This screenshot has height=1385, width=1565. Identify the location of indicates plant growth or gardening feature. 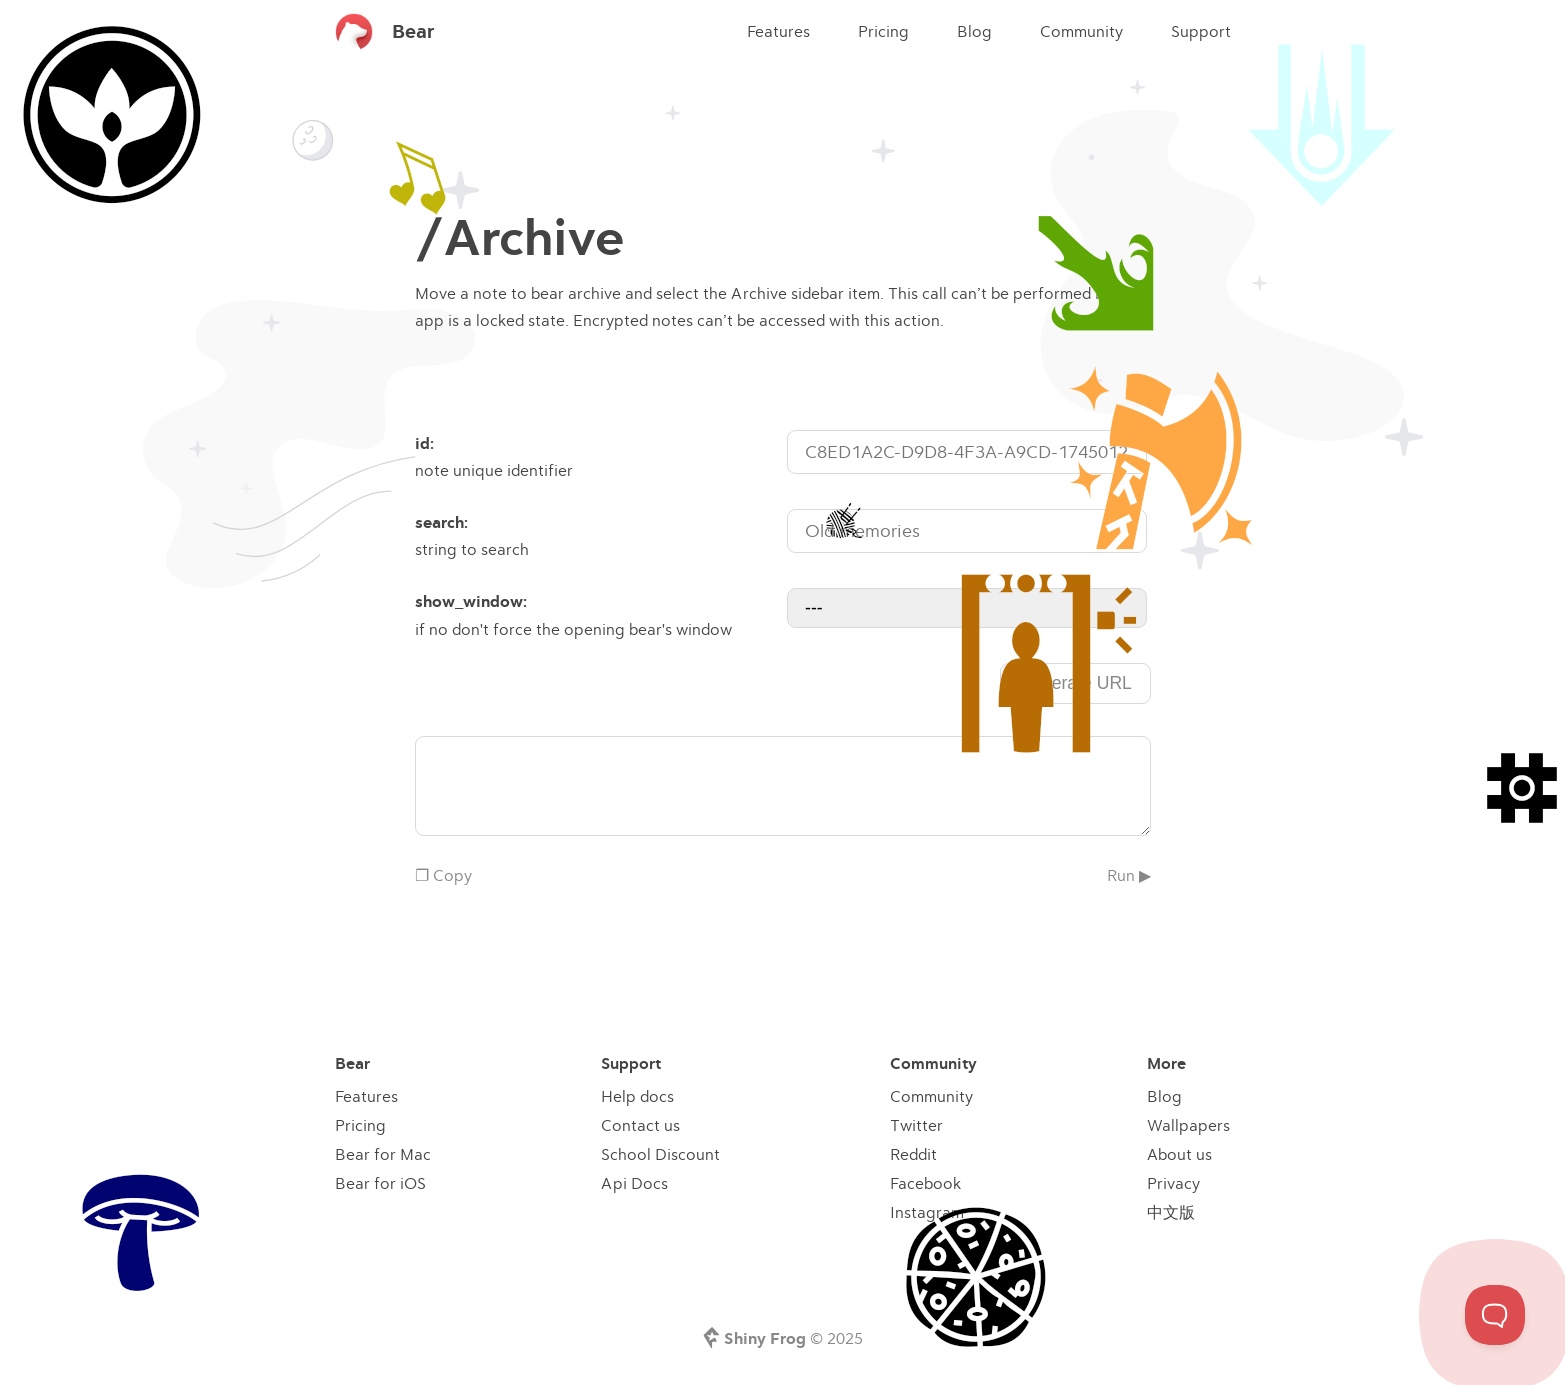
(112, 114).